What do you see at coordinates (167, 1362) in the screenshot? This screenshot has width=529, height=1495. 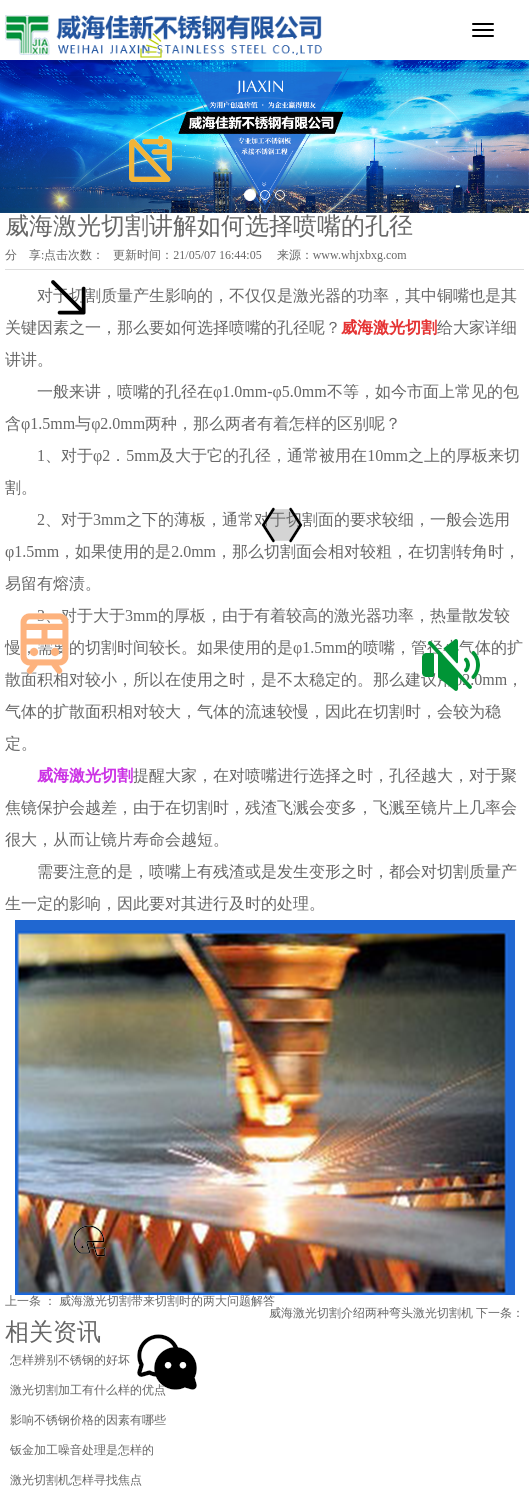 I see `open wechat messaging app` at bounding box center [167, 1362].